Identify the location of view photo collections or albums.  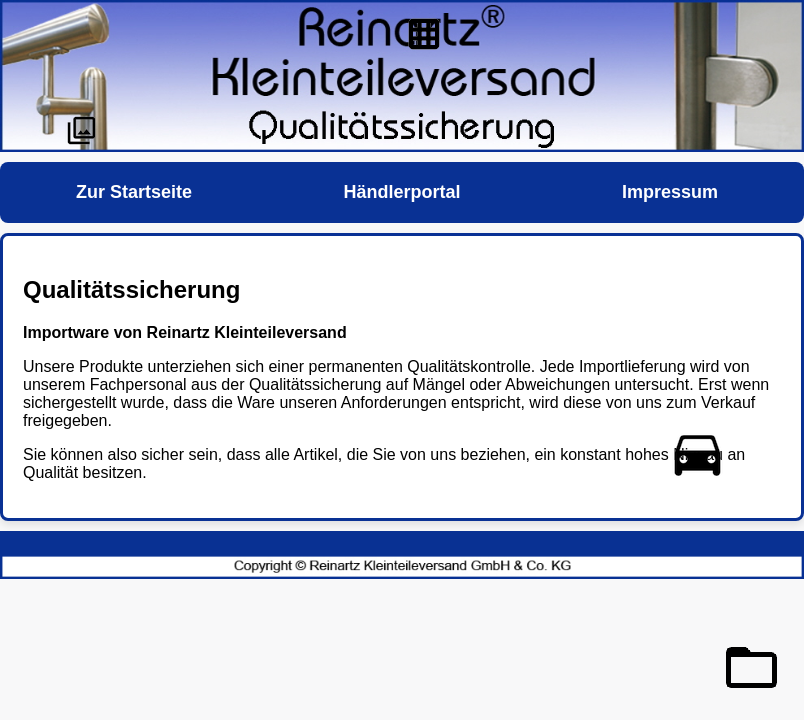
(81, 130).